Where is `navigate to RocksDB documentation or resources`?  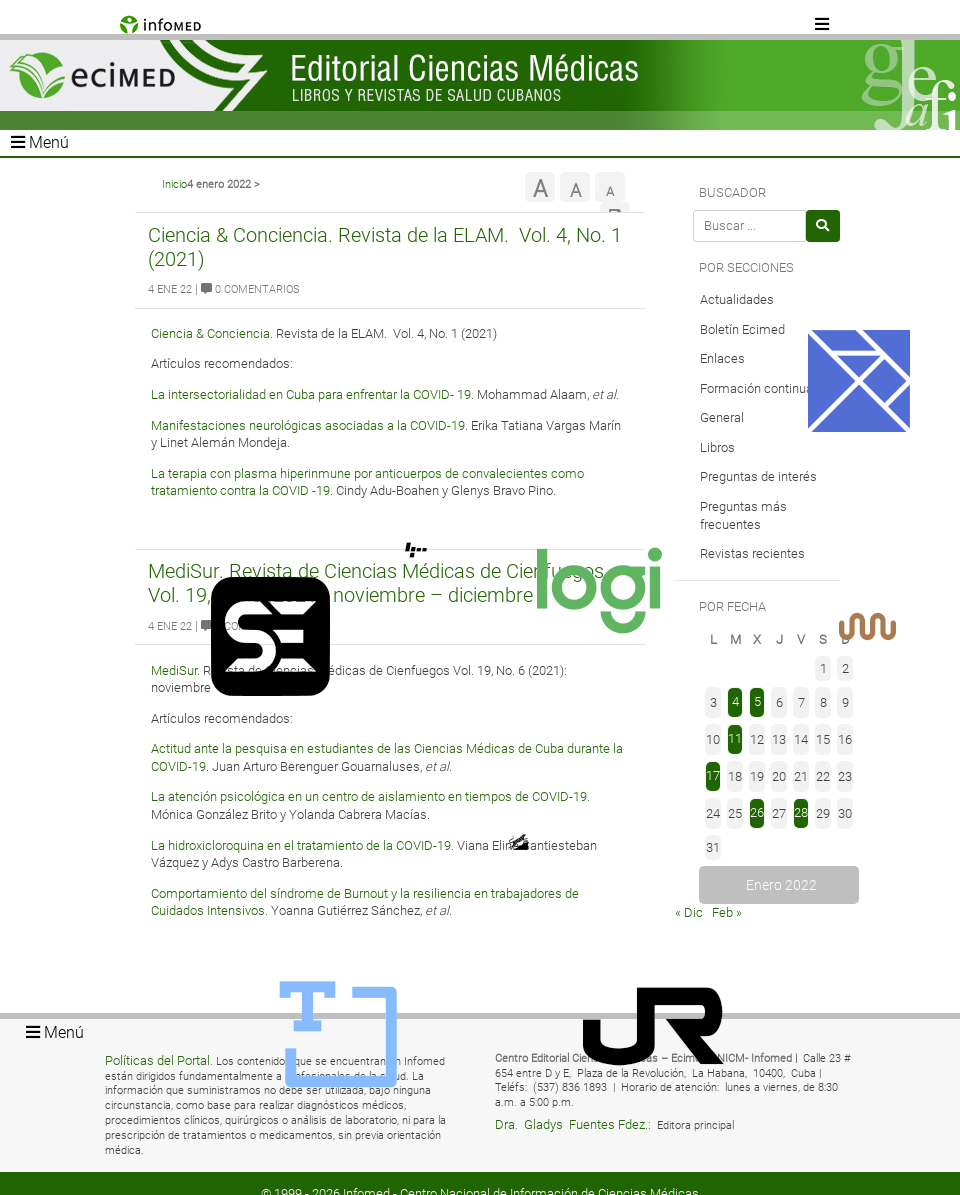
navigate to RocksDB documentation or resources is located at coordinates (518, 842).